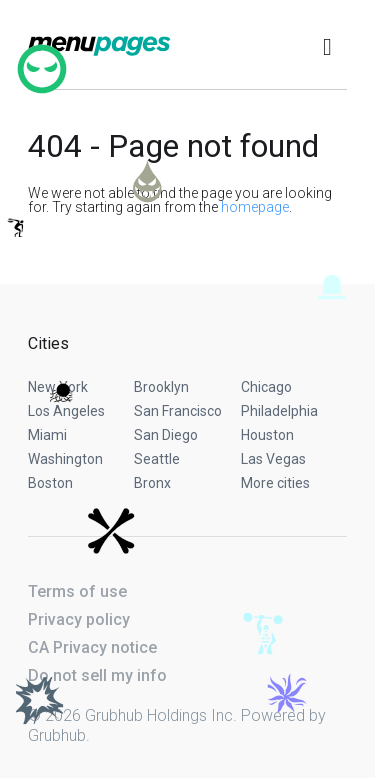 Image resolution: width=375 pixels, height=778 pixels. What do you see at coordinates (15, 227) in the screenshot?
I see `access discus throw or athletics events` at bounding box center [15, 227].